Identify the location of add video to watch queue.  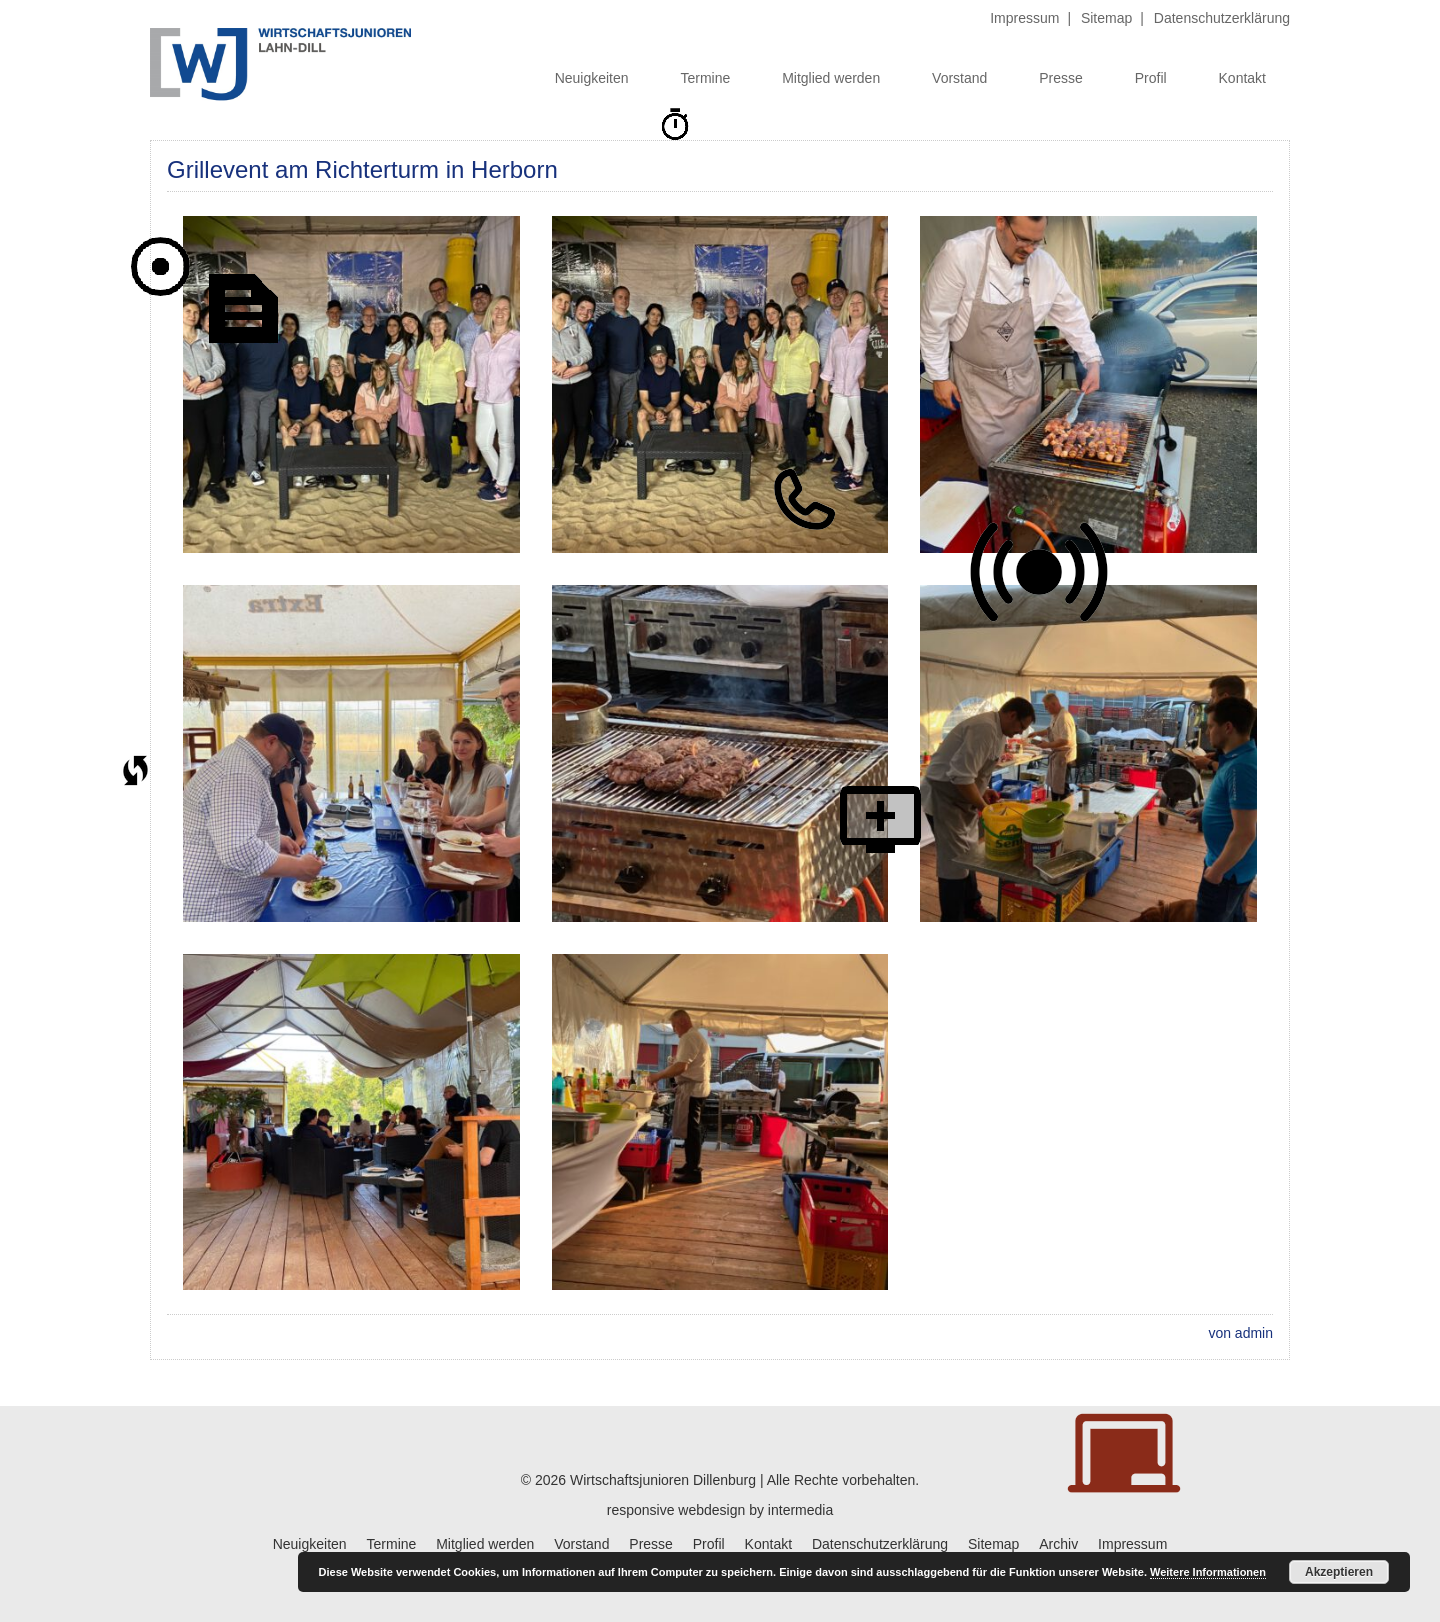
(880, 819).